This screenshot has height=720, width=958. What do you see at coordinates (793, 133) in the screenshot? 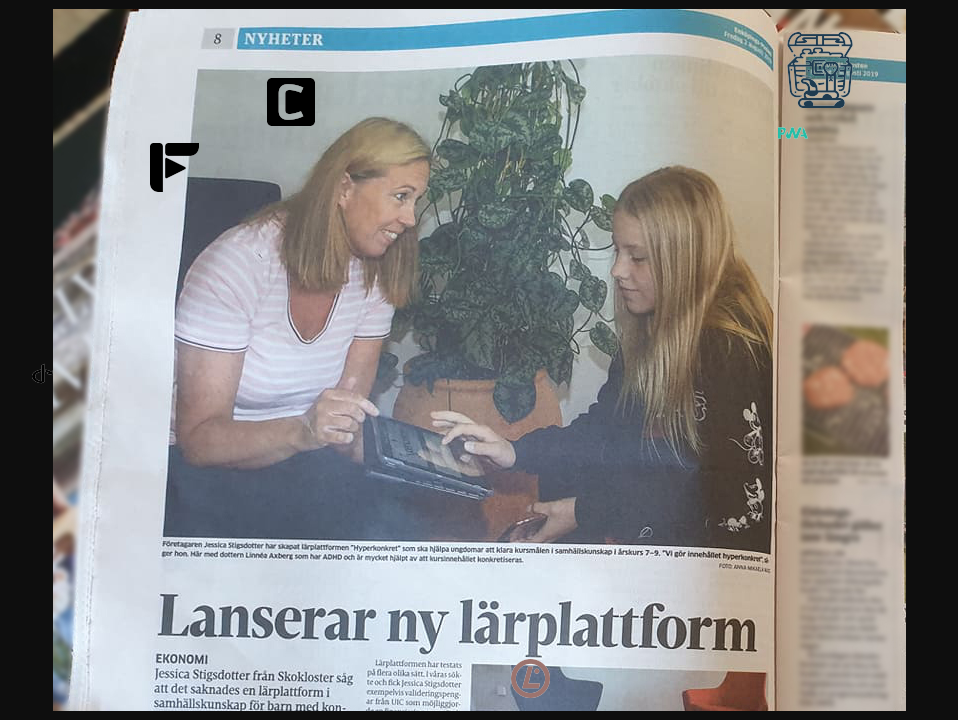
I see `progressive web app logo` at bounding box center [793, 133].